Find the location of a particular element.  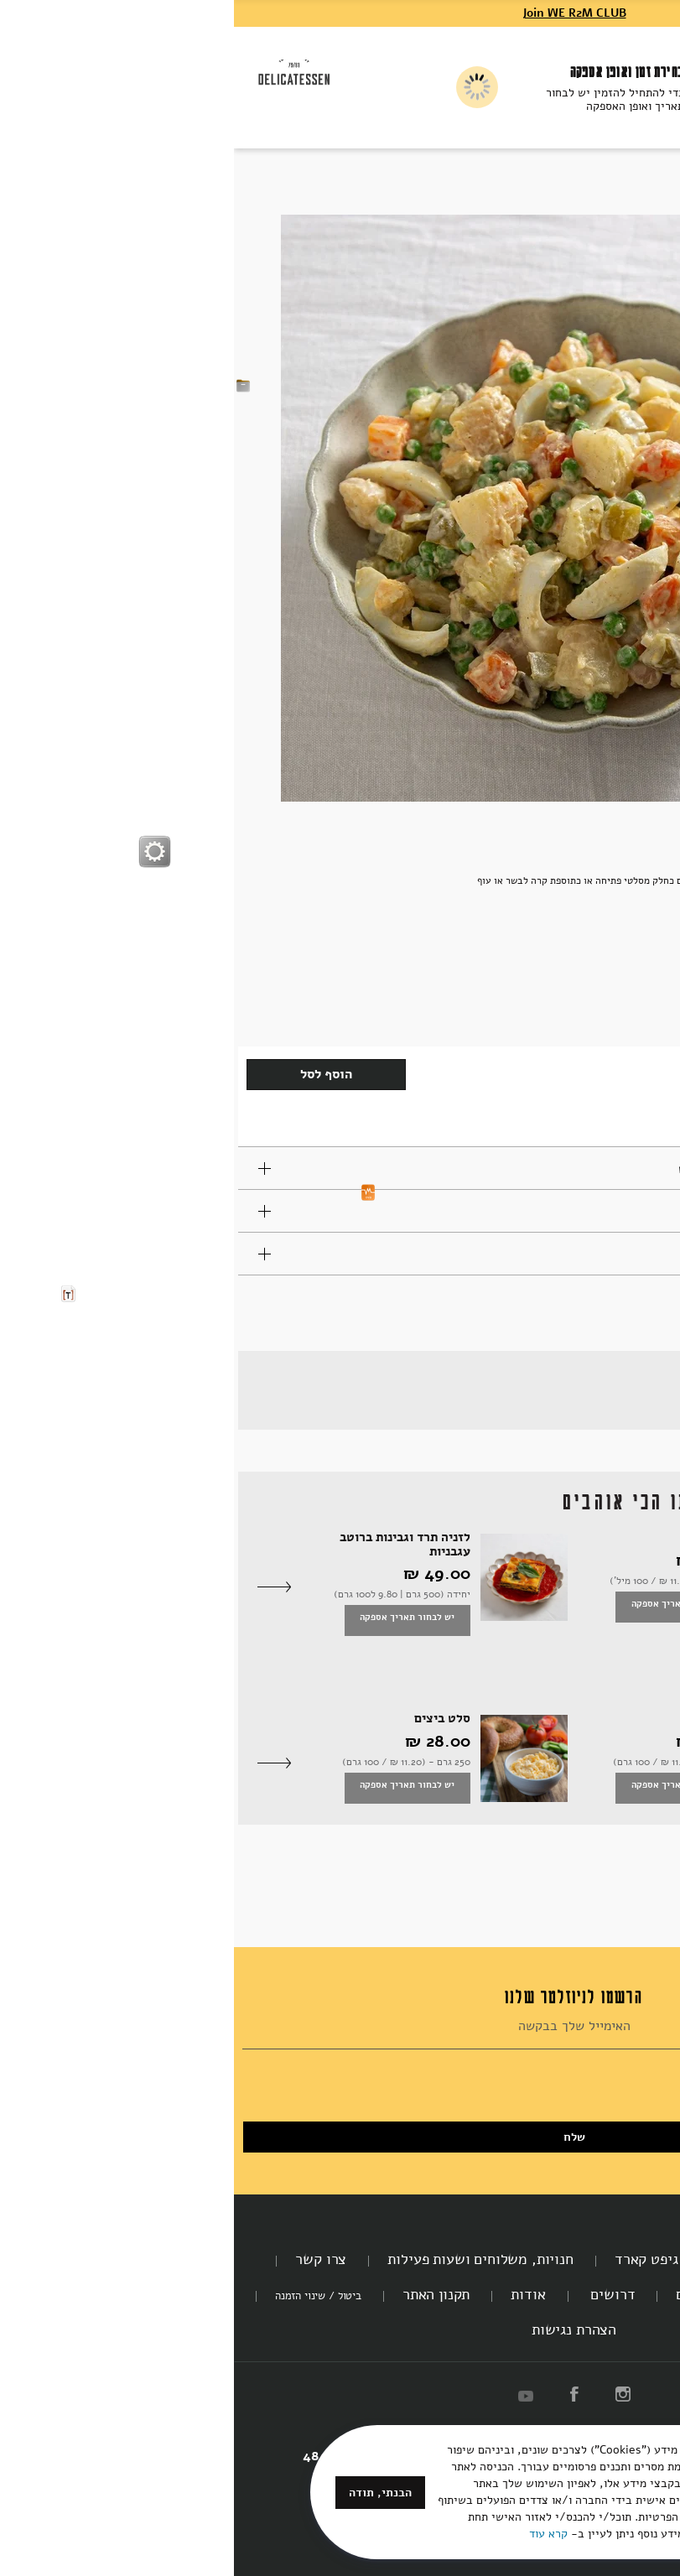

executable application file is located at coordinates (154, 851).